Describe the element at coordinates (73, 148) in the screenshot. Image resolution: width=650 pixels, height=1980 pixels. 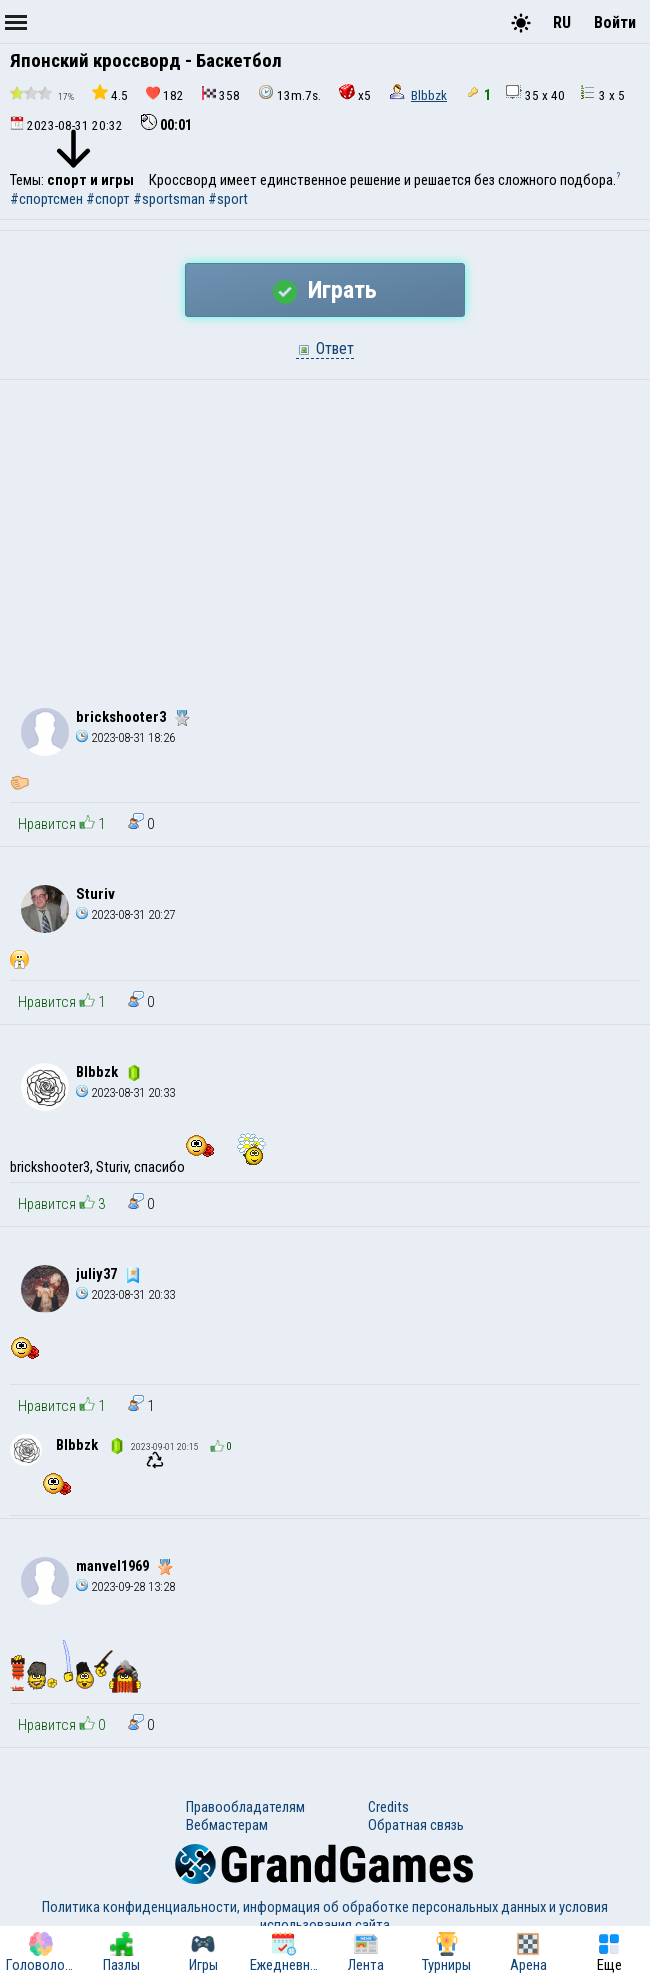
I see `download a file or content` at that location.